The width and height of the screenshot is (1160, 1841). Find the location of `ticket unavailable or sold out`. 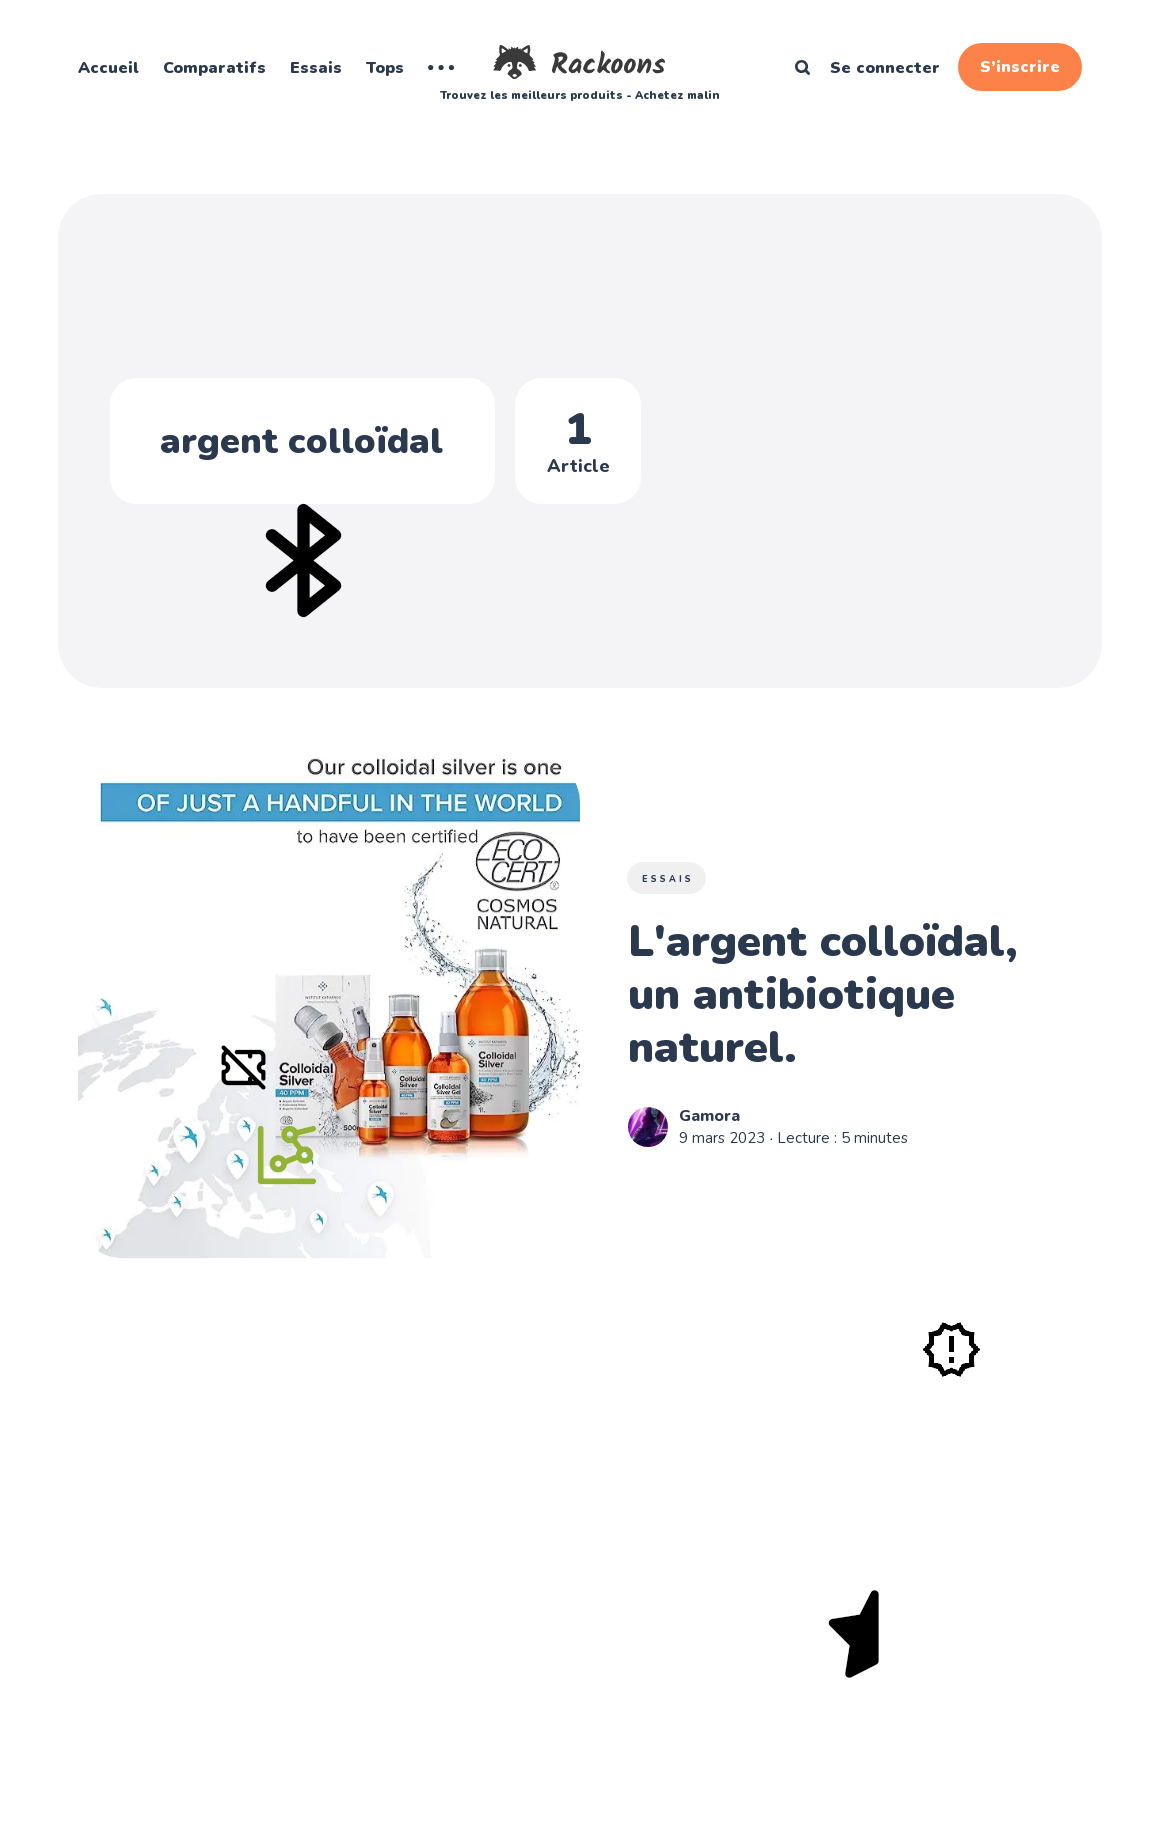

ticket unavailable or sold out is located at coordinates (243, 1067).